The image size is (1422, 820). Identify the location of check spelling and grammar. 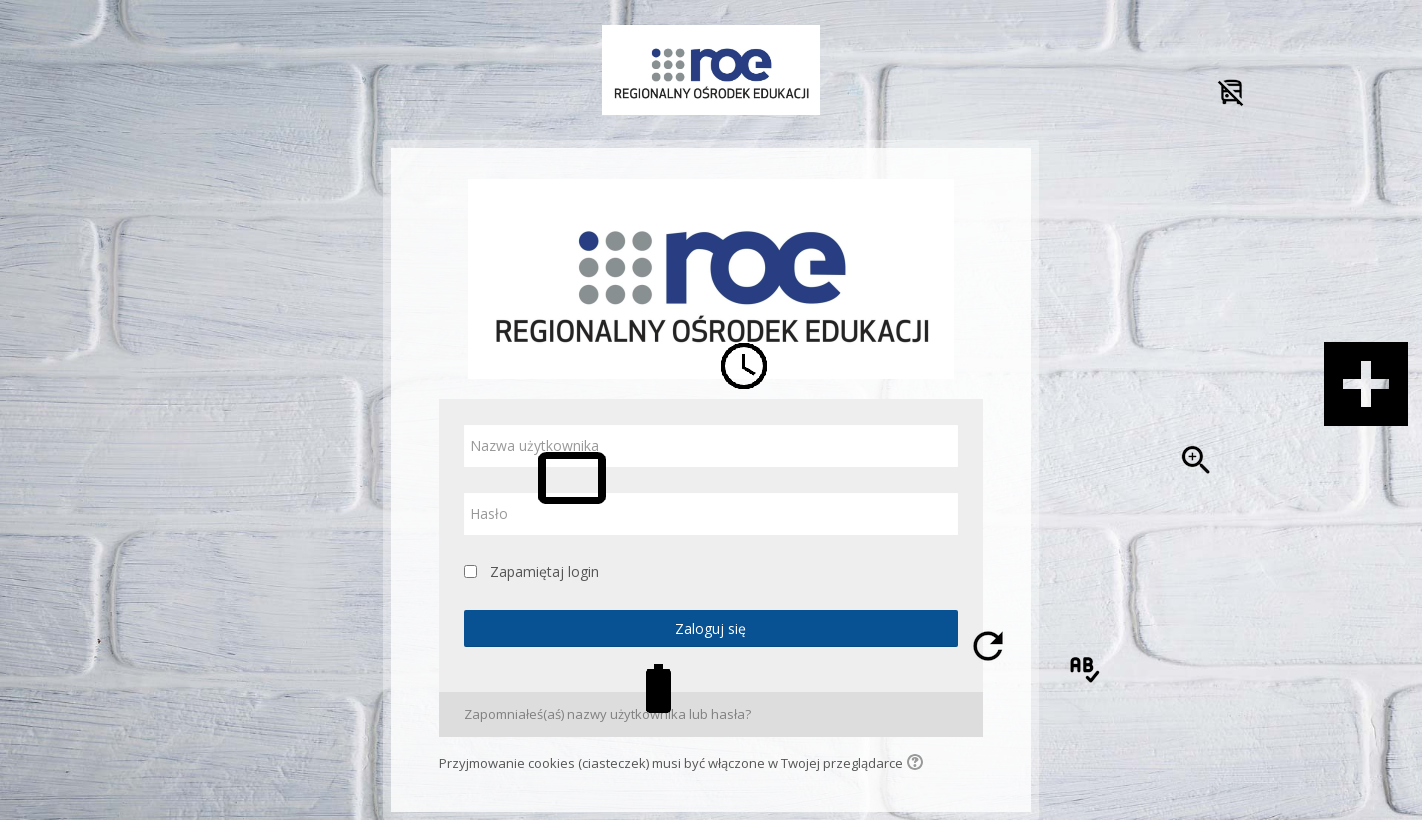
(1084, 669).